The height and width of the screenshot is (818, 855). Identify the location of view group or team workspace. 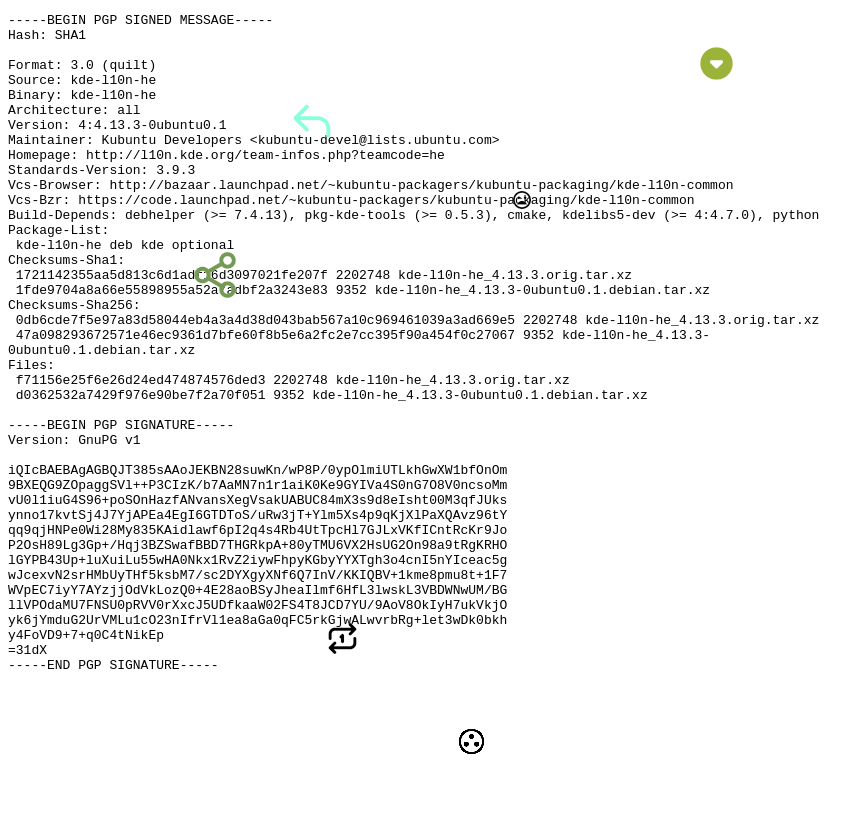
(471, 741).